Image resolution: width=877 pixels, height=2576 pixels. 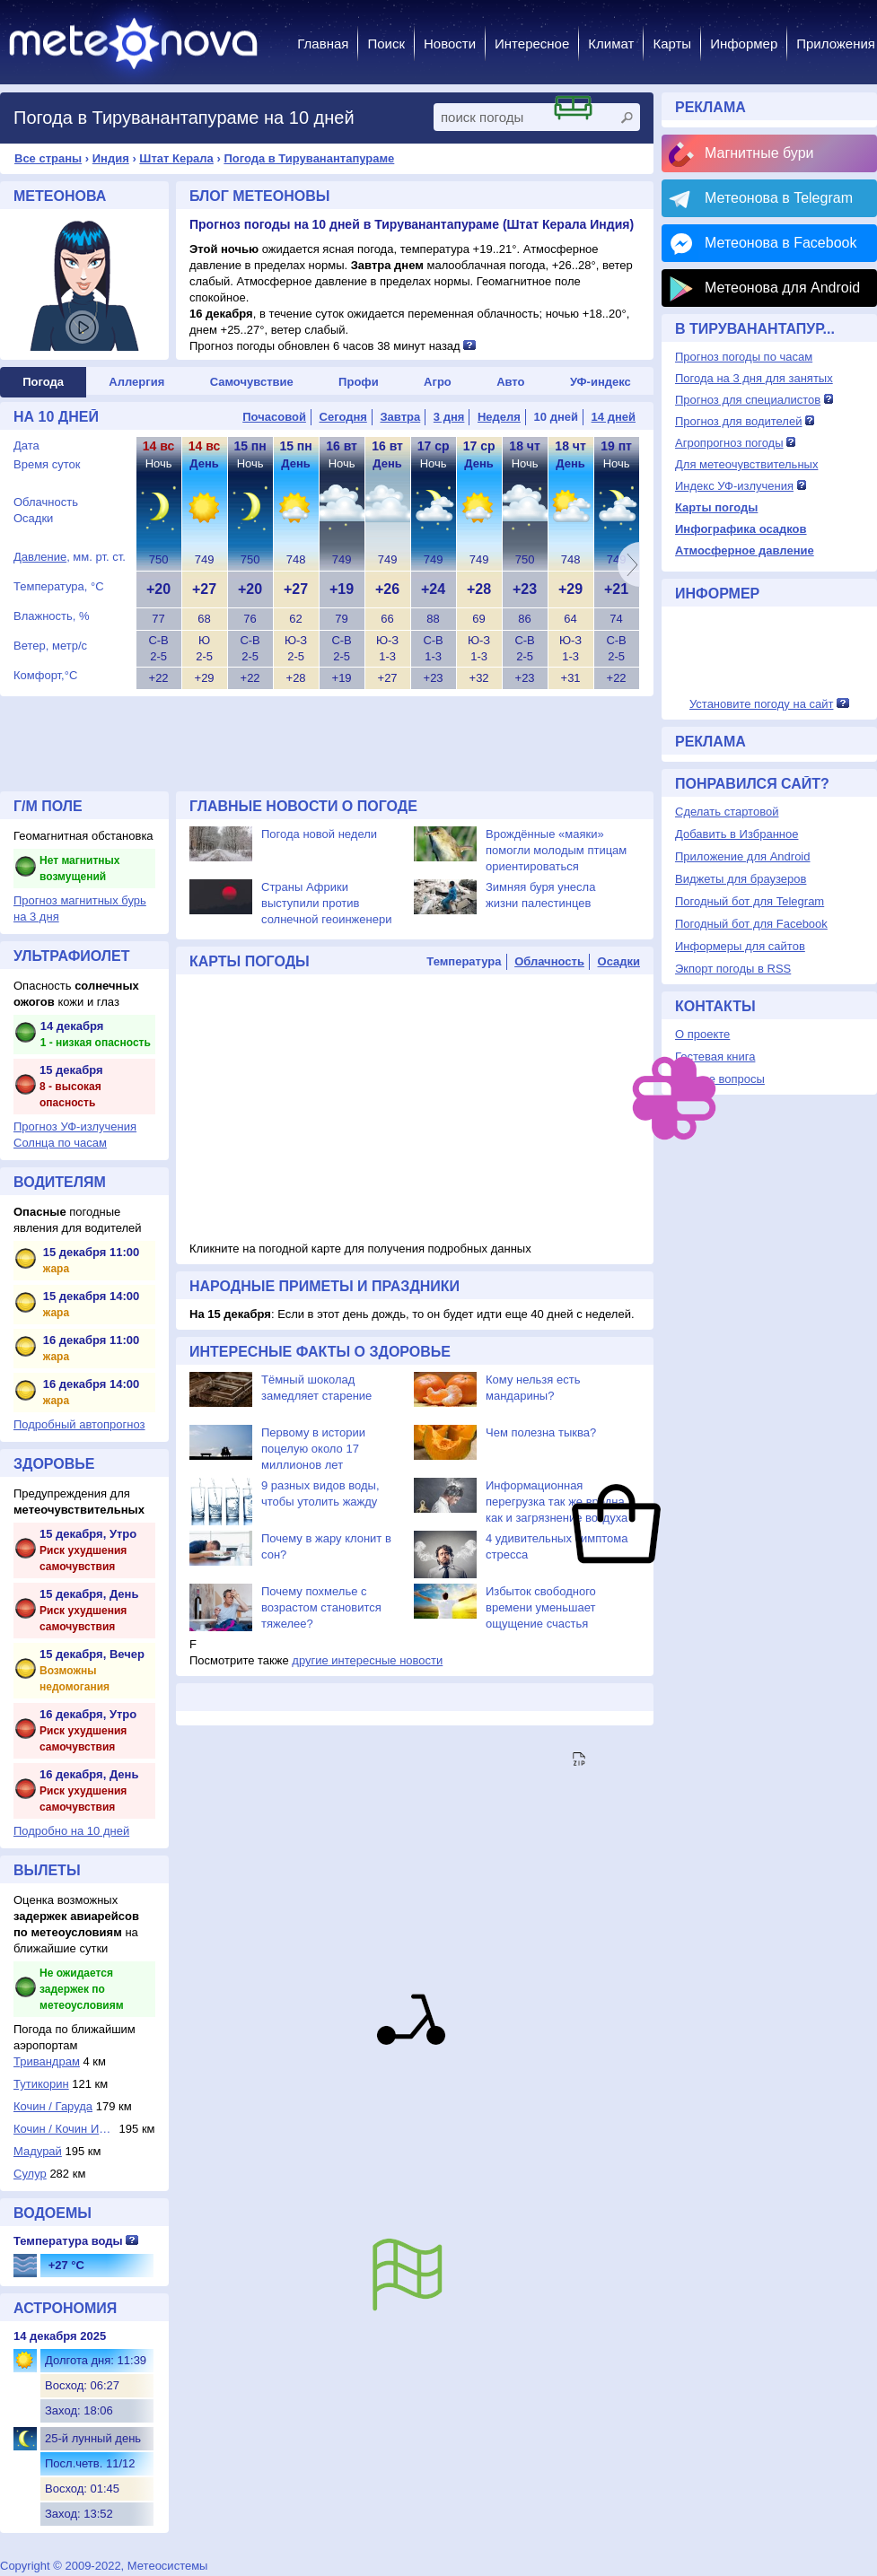 What do you see at coordinates (616, 1528) in the screenshot?
I see `view your shopping bag` at bounding box center [616, 1528].